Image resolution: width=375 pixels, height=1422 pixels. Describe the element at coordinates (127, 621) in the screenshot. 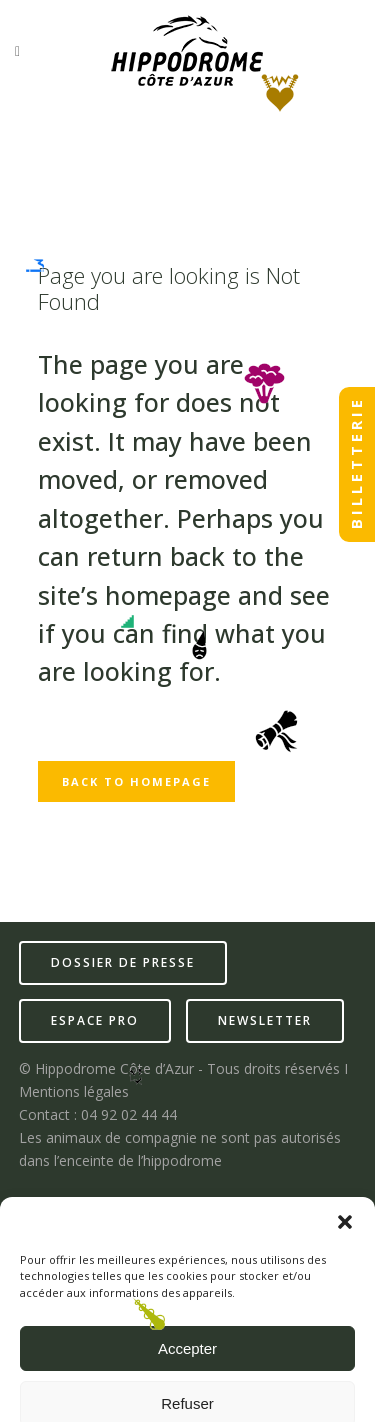

I see `navigate to stairs or stairwell` at that location.